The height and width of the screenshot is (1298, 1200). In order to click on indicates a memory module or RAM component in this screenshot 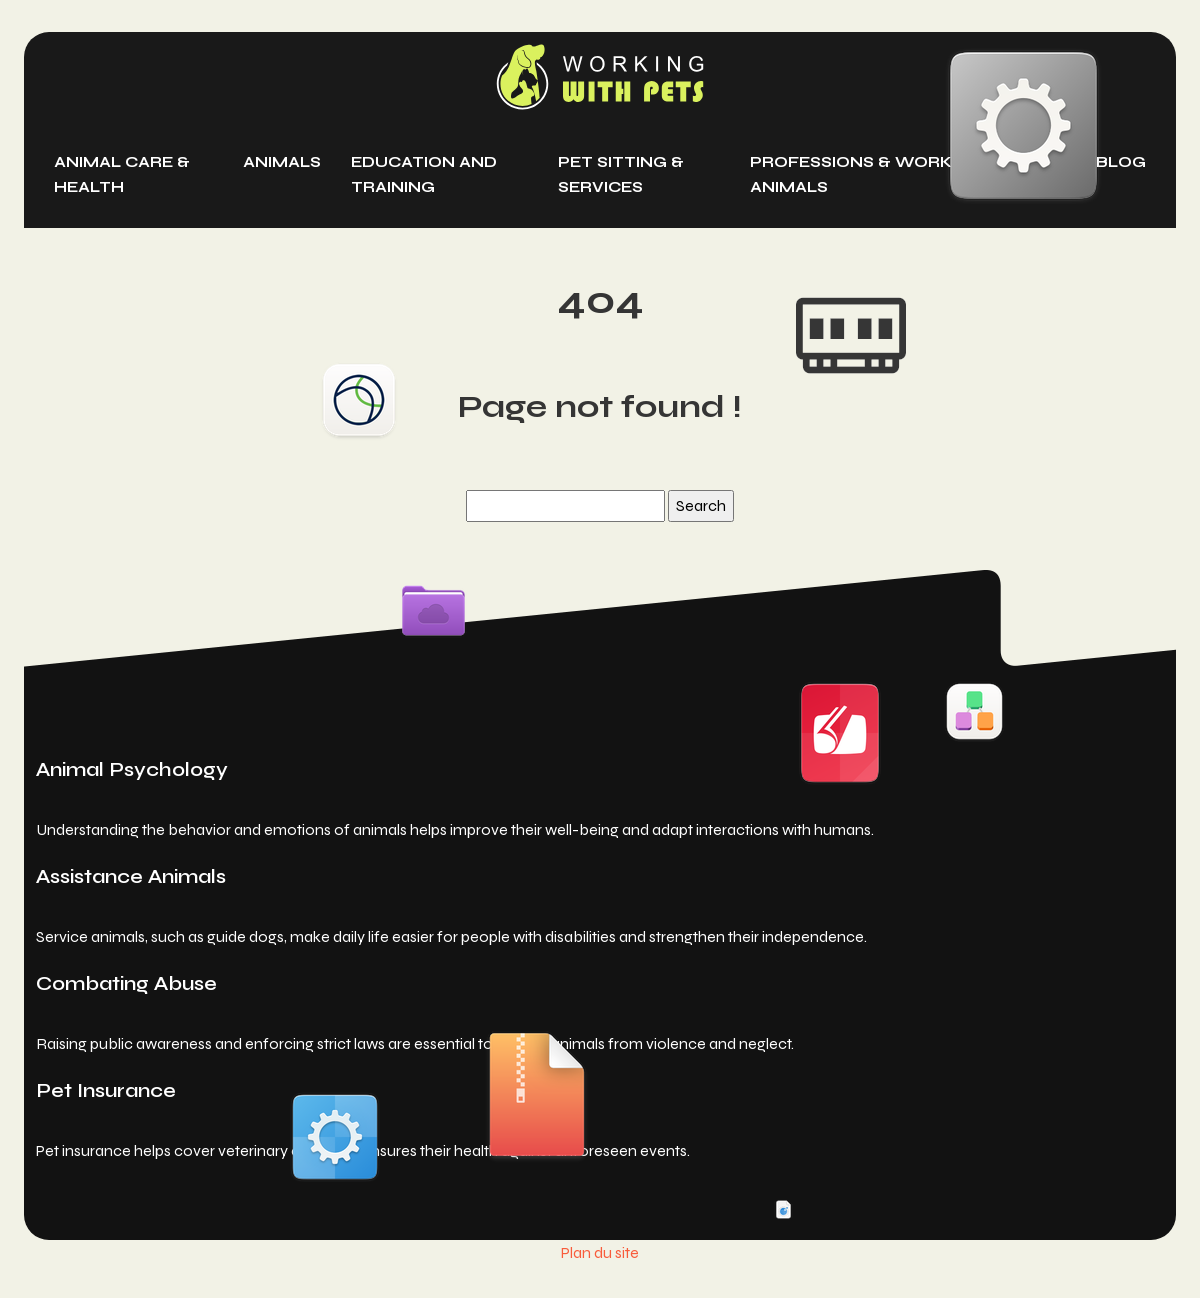, I will do `click(851, 339)`.